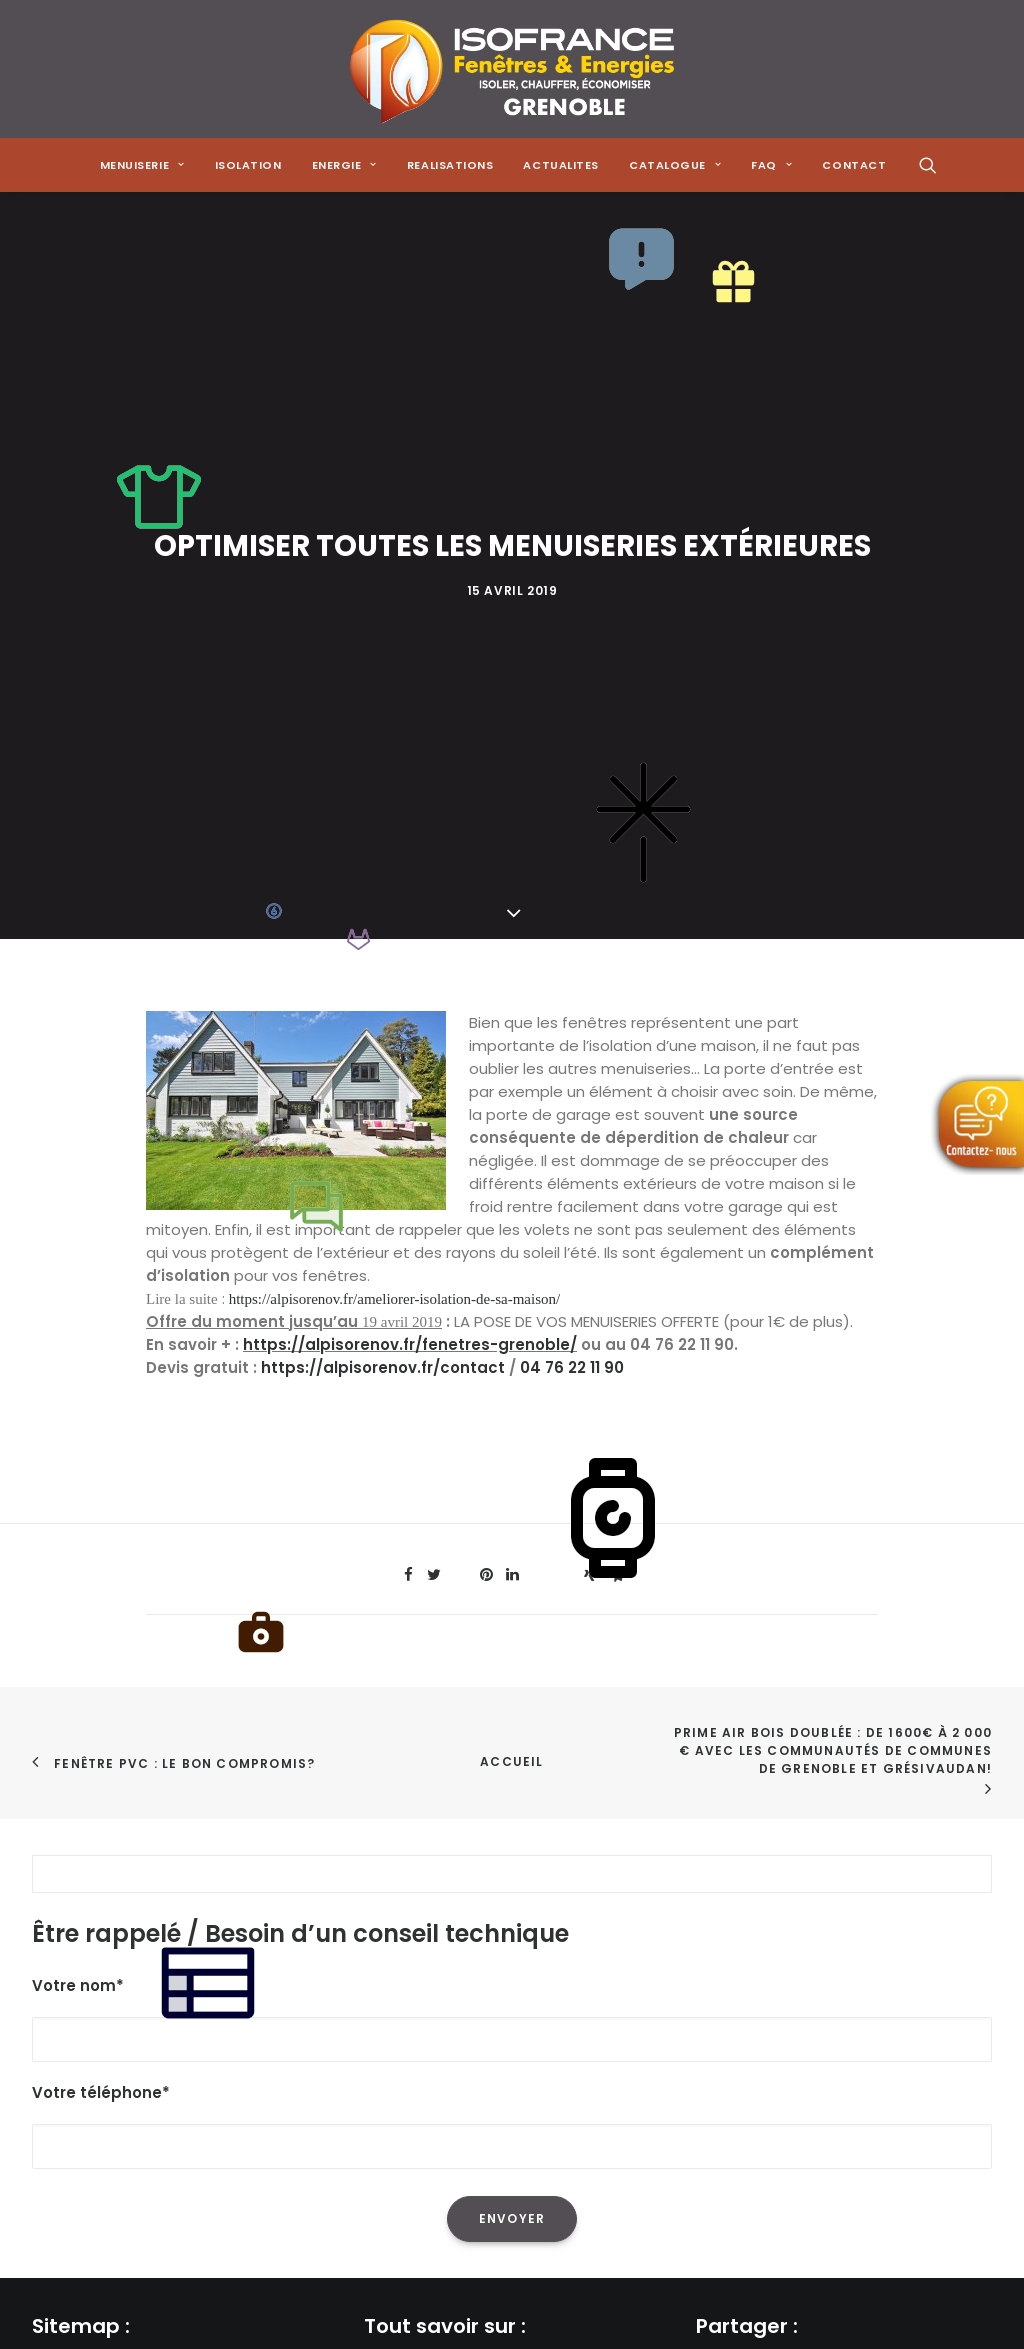  Describe the element at coordinates (643, 822) in the screenshot. I see `link to linktree profile` at that location.